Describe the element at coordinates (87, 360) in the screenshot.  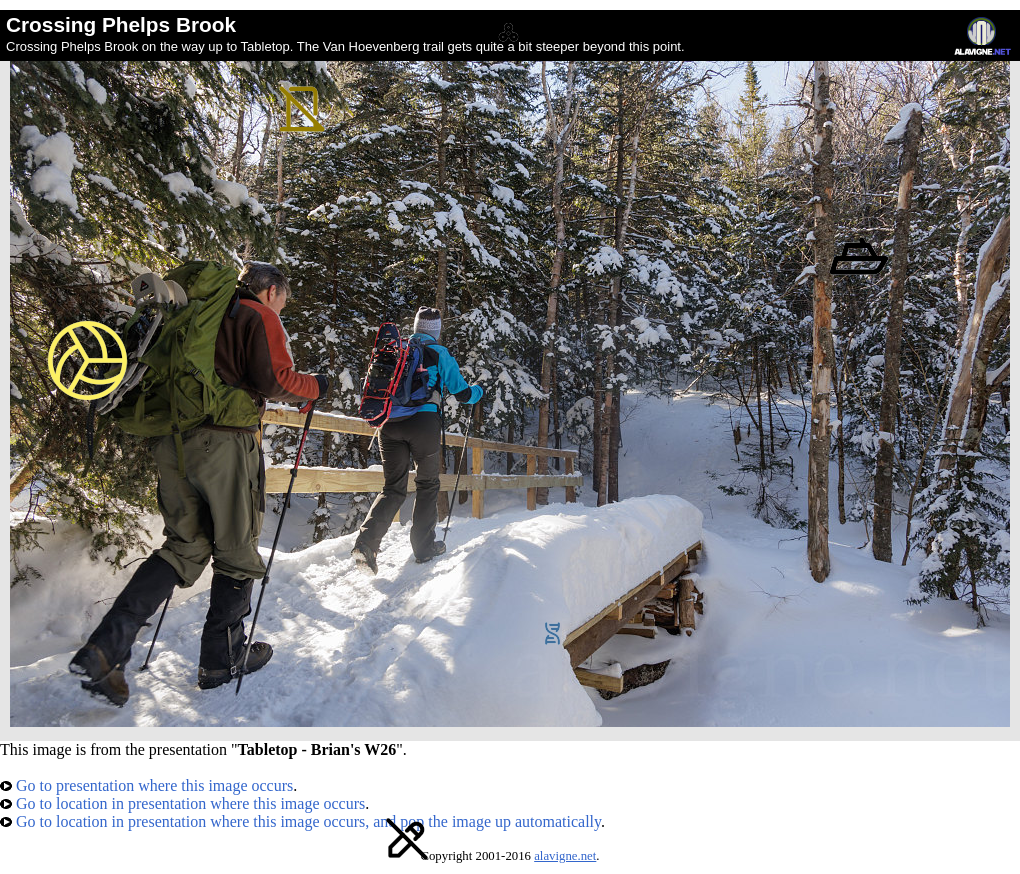
I see `view volleyball or beach sports activities` at that location.